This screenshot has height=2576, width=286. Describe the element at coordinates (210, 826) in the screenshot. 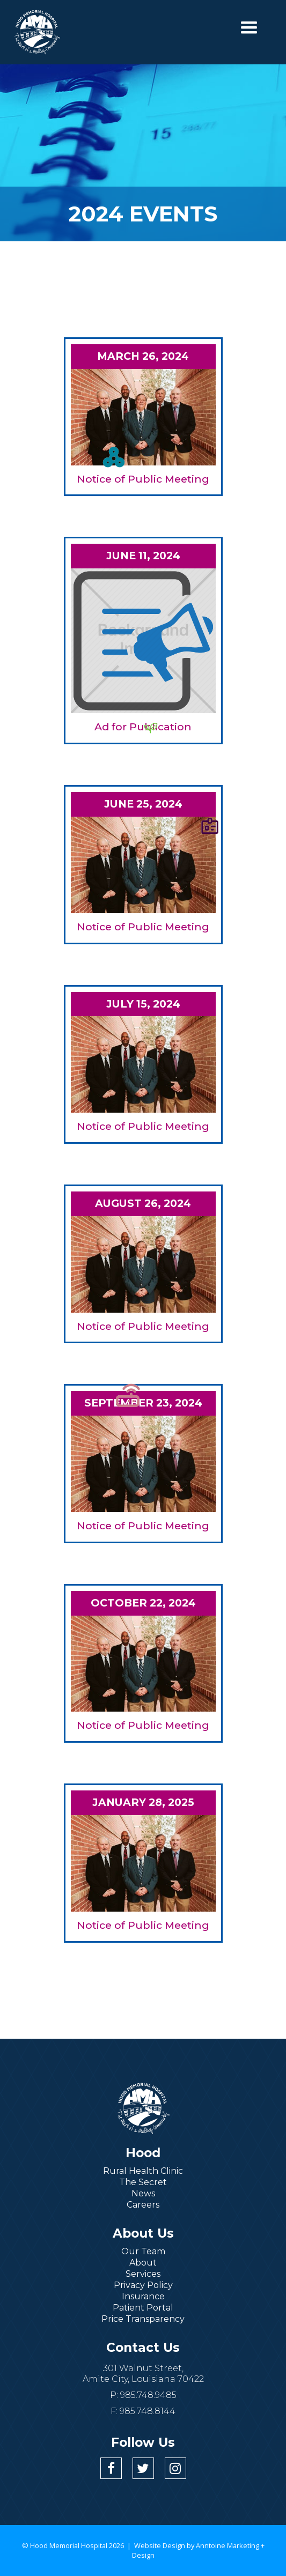

I see `view your profile or identification` at that location.